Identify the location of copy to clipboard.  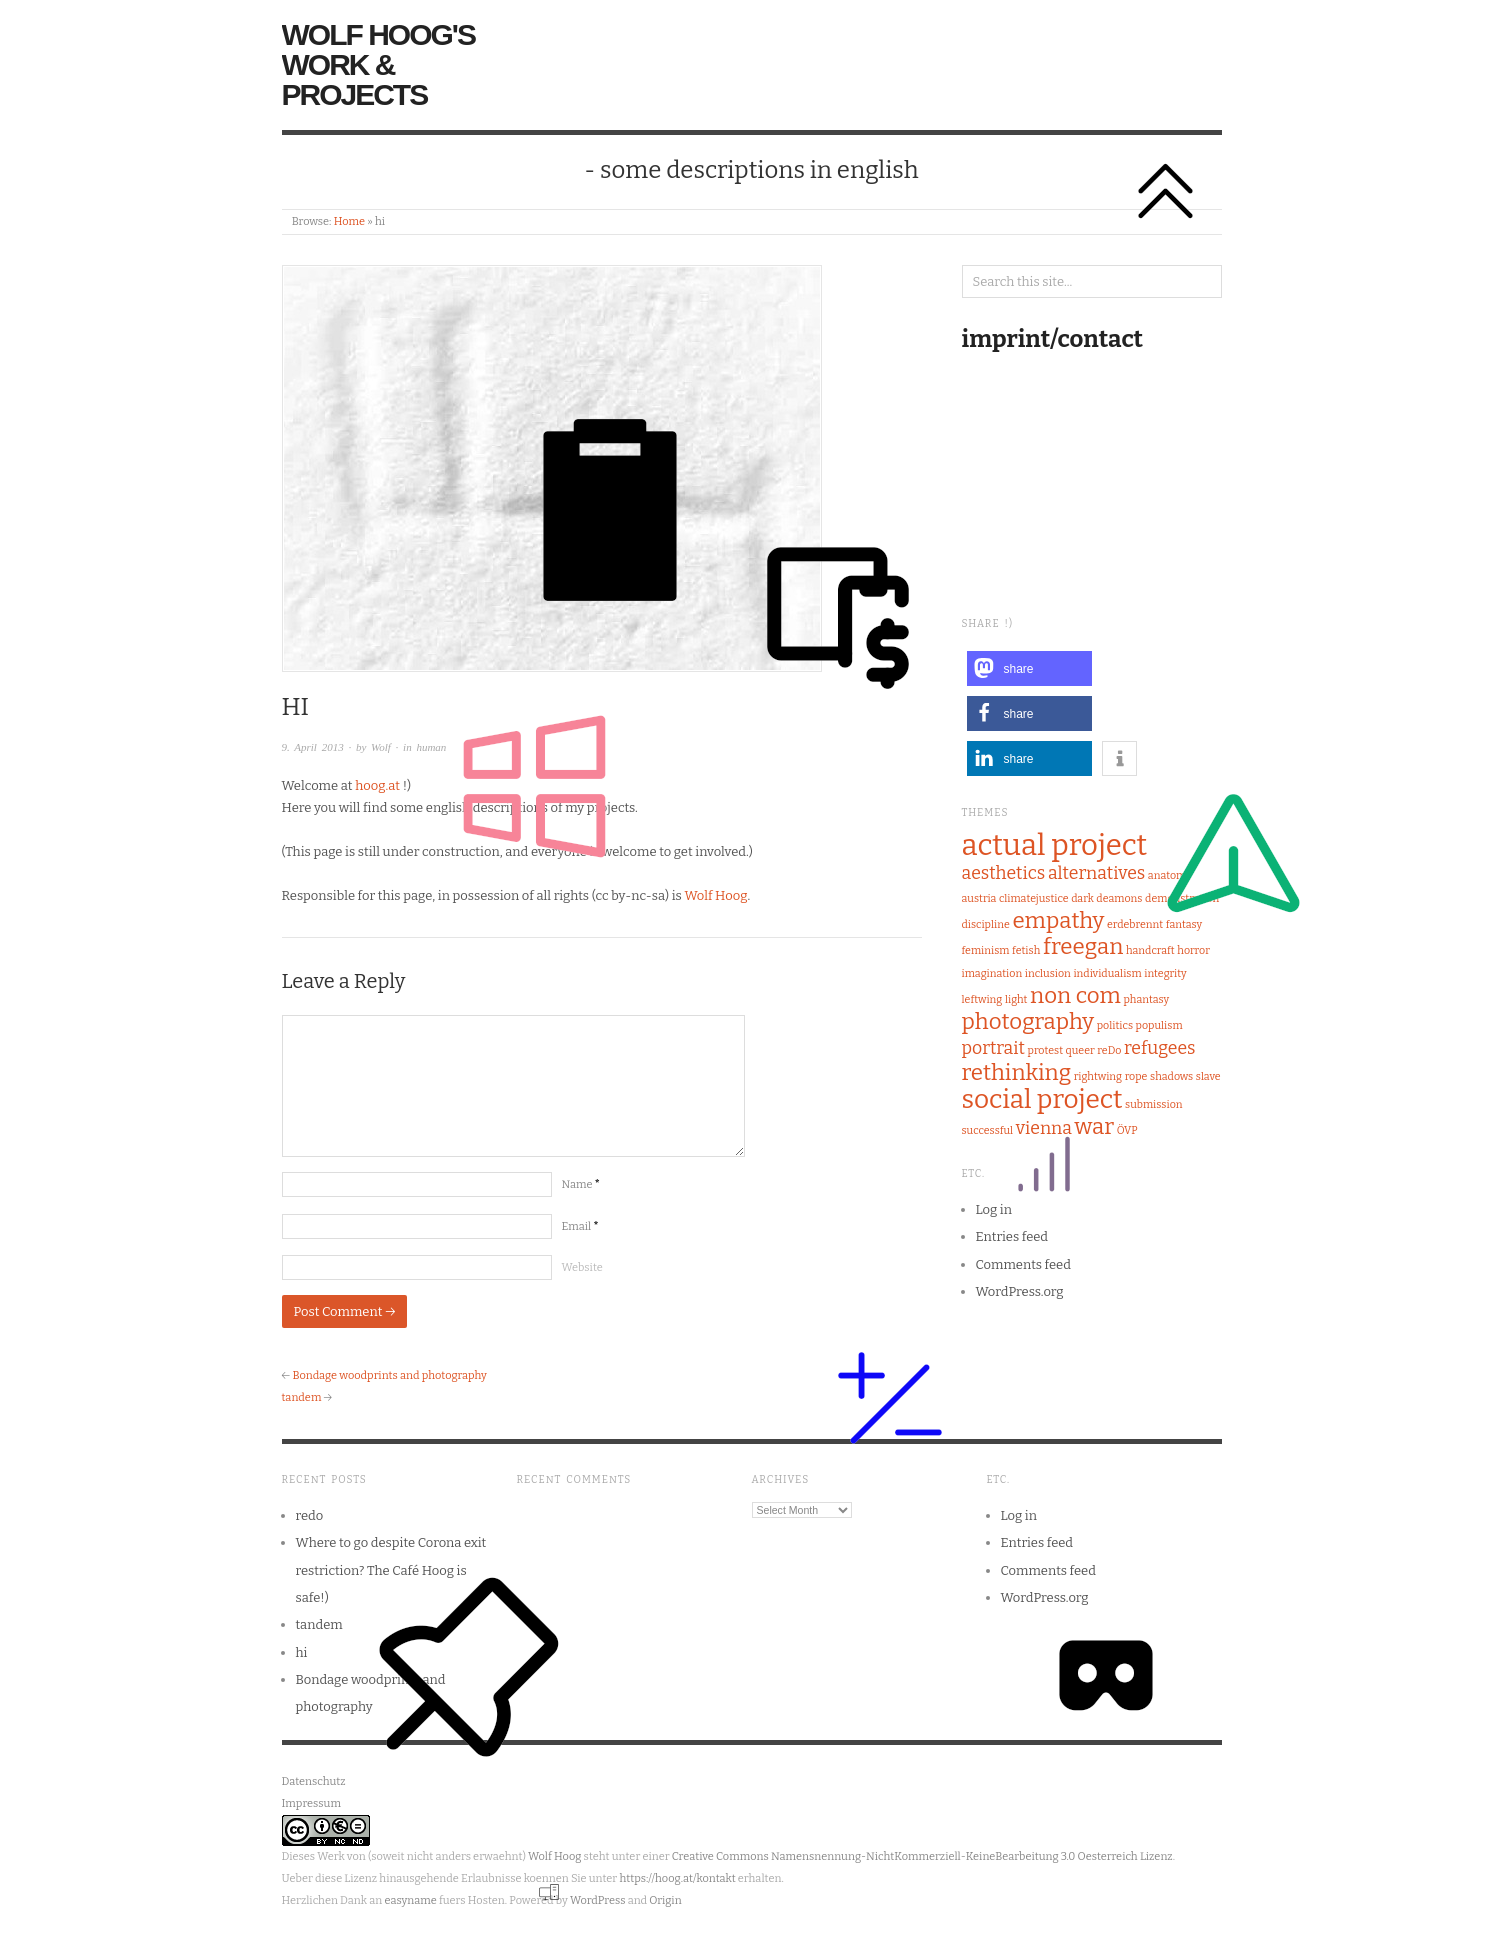
(610, 510).